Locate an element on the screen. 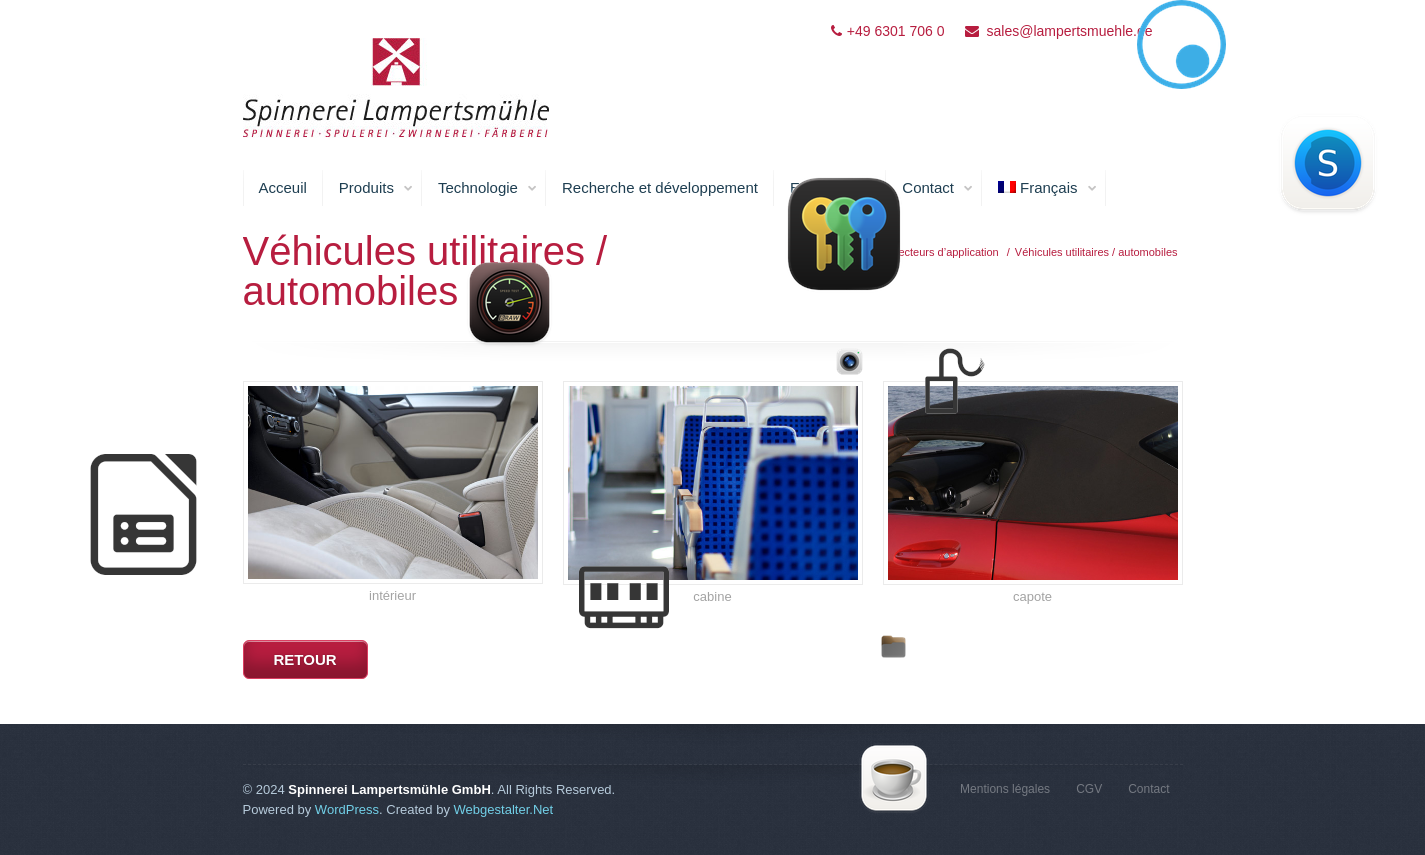 Image resolution: width=1425 pixels, height=855 pixels. new message notification in quassel irc client is located at coordinates (1181, 44).